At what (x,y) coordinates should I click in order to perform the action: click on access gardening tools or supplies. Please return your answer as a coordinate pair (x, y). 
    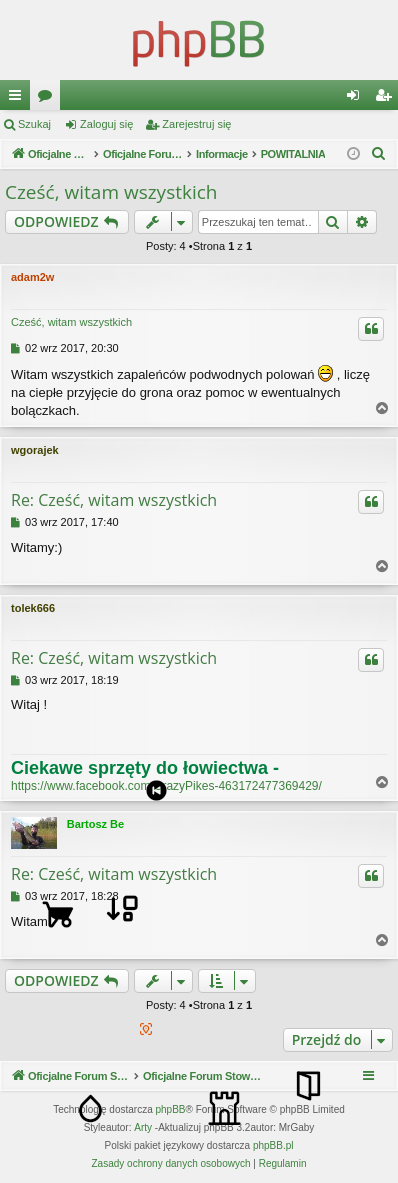
    Looking at the image, I should click on (58, 914).